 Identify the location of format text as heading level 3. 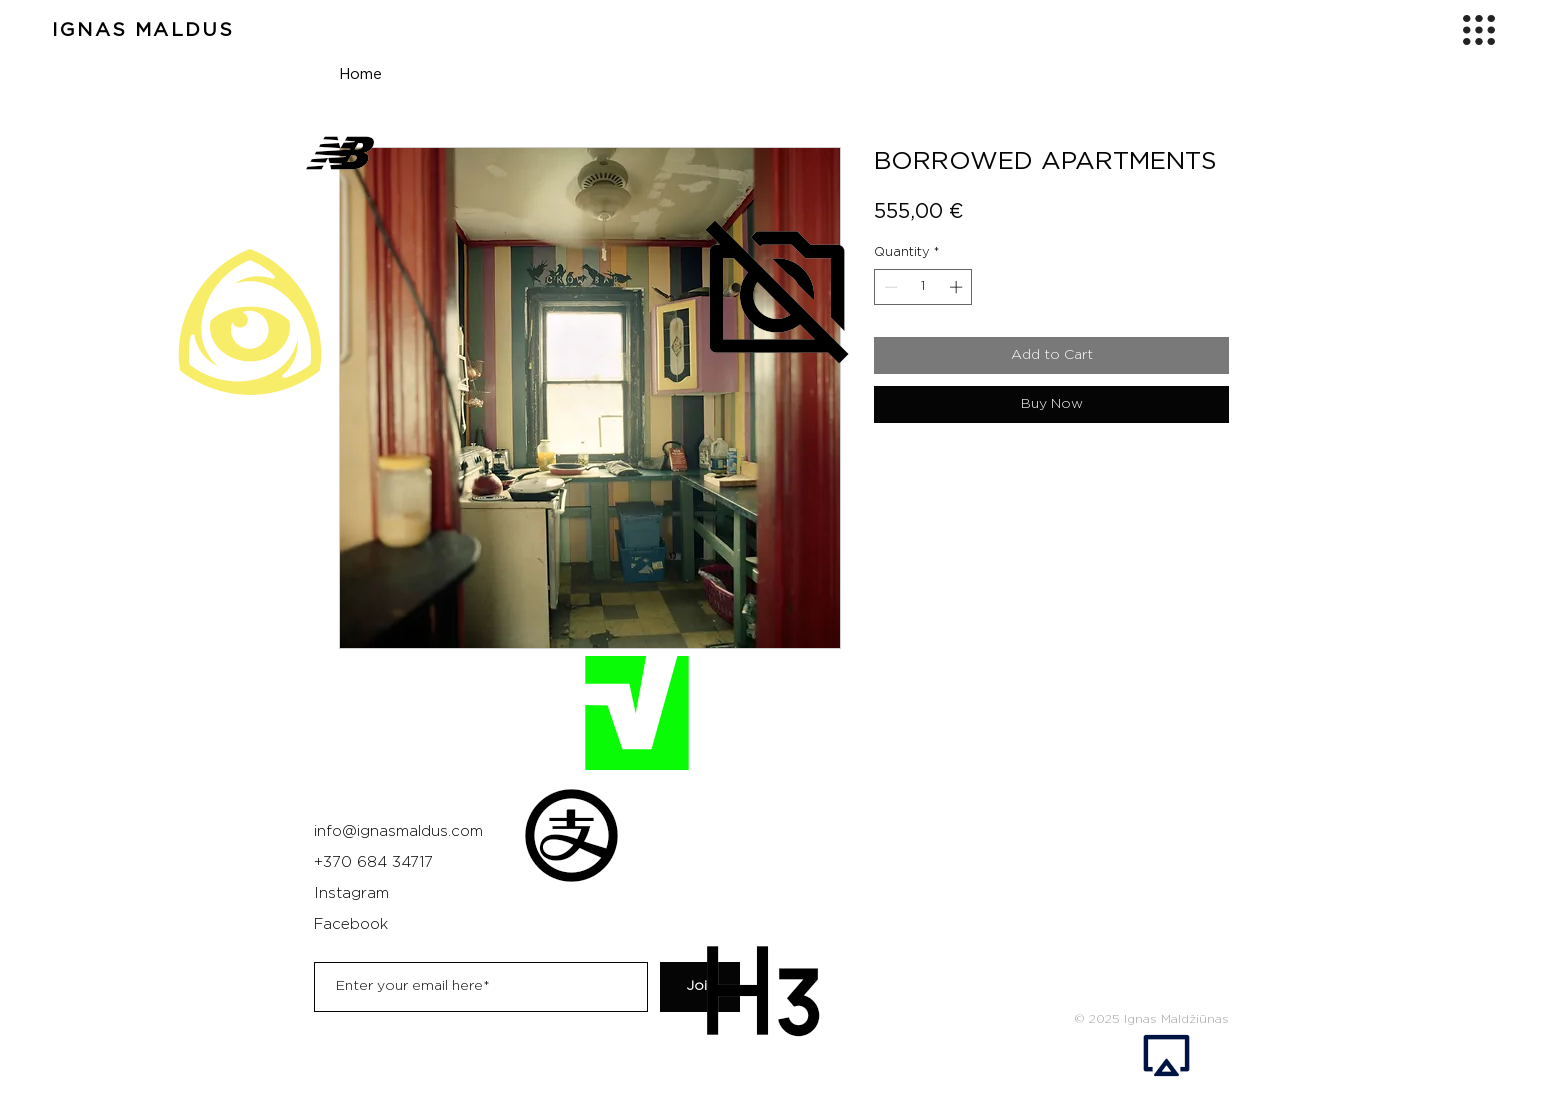
(762, 990).